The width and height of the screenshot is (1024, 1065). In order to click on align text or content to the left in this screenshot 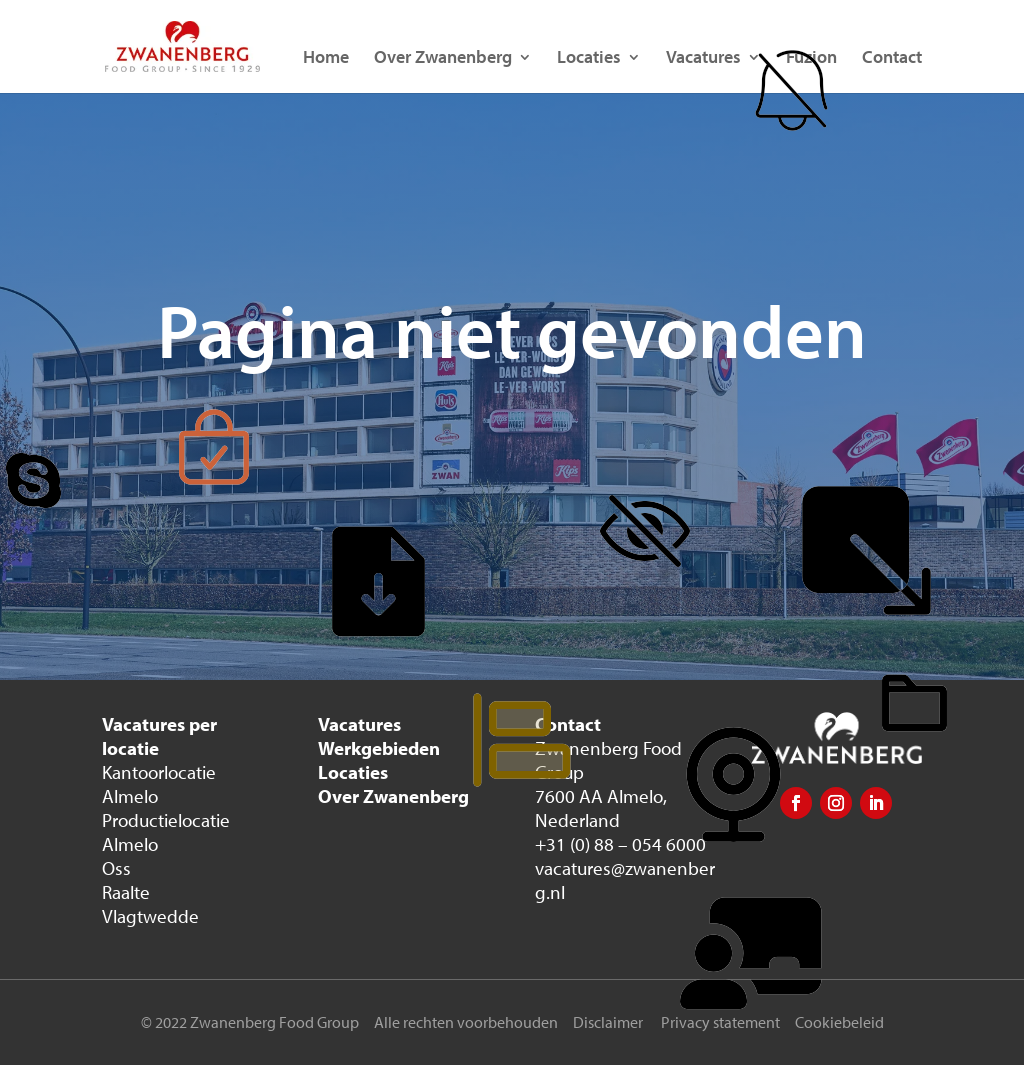, I will do `click(520, 740)`.